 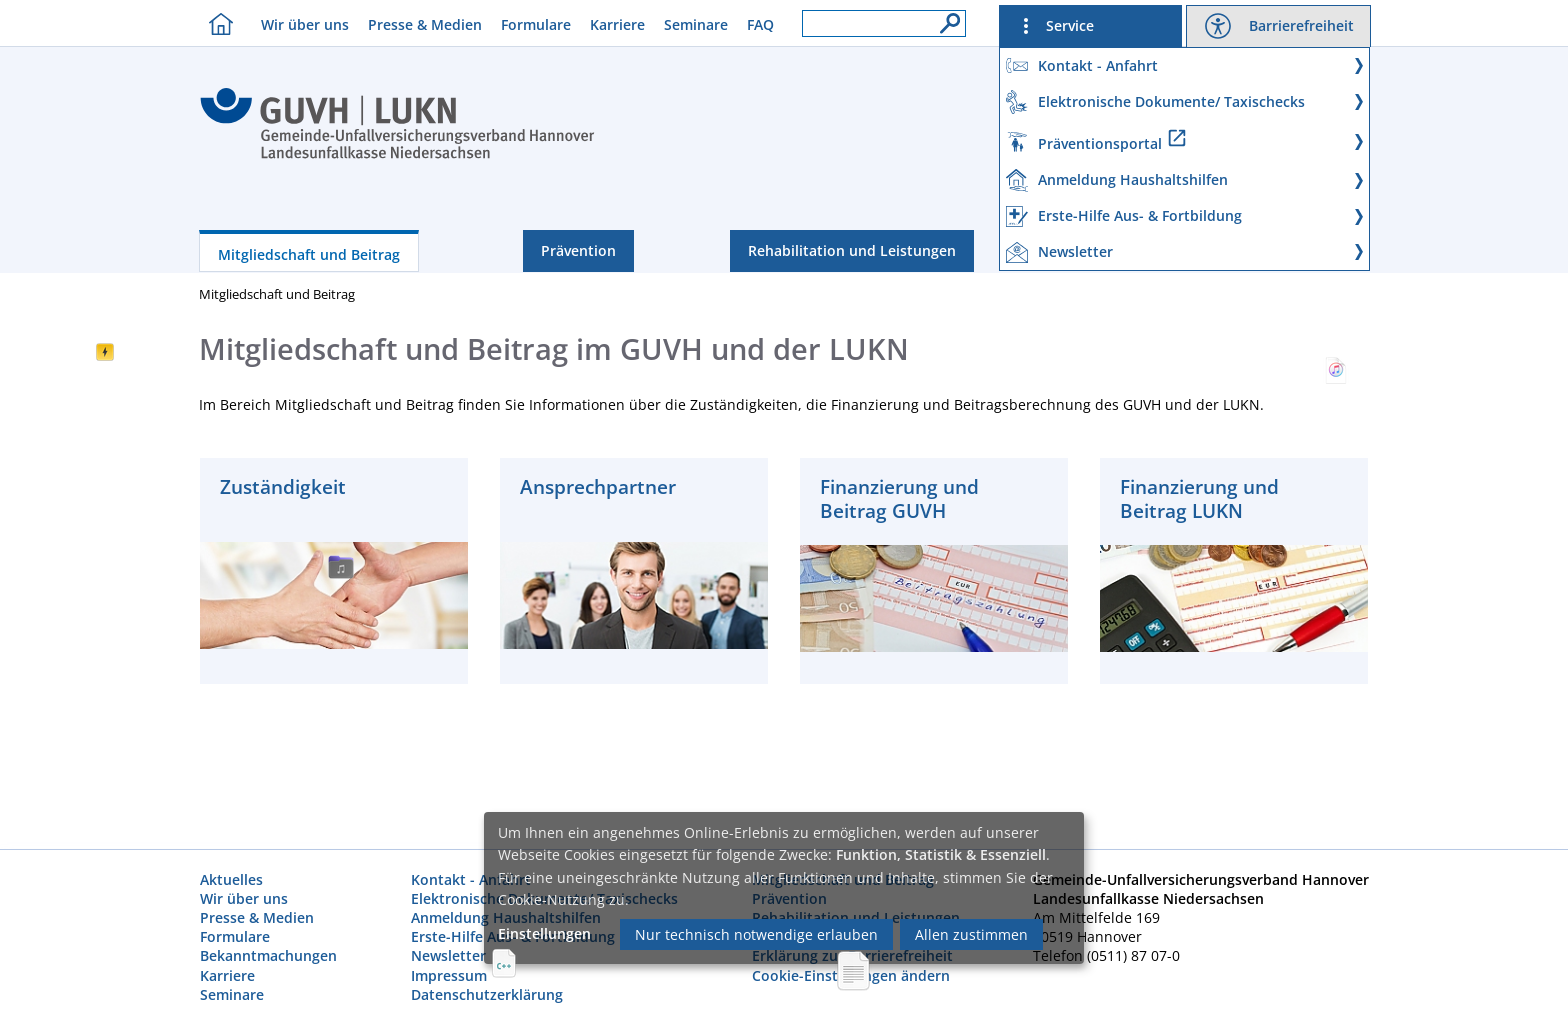 What do you see at coordinates (853, 970) in the screenshot?
I see `a windows ini configuration file associated with wine` at bounding box center [853, 970].